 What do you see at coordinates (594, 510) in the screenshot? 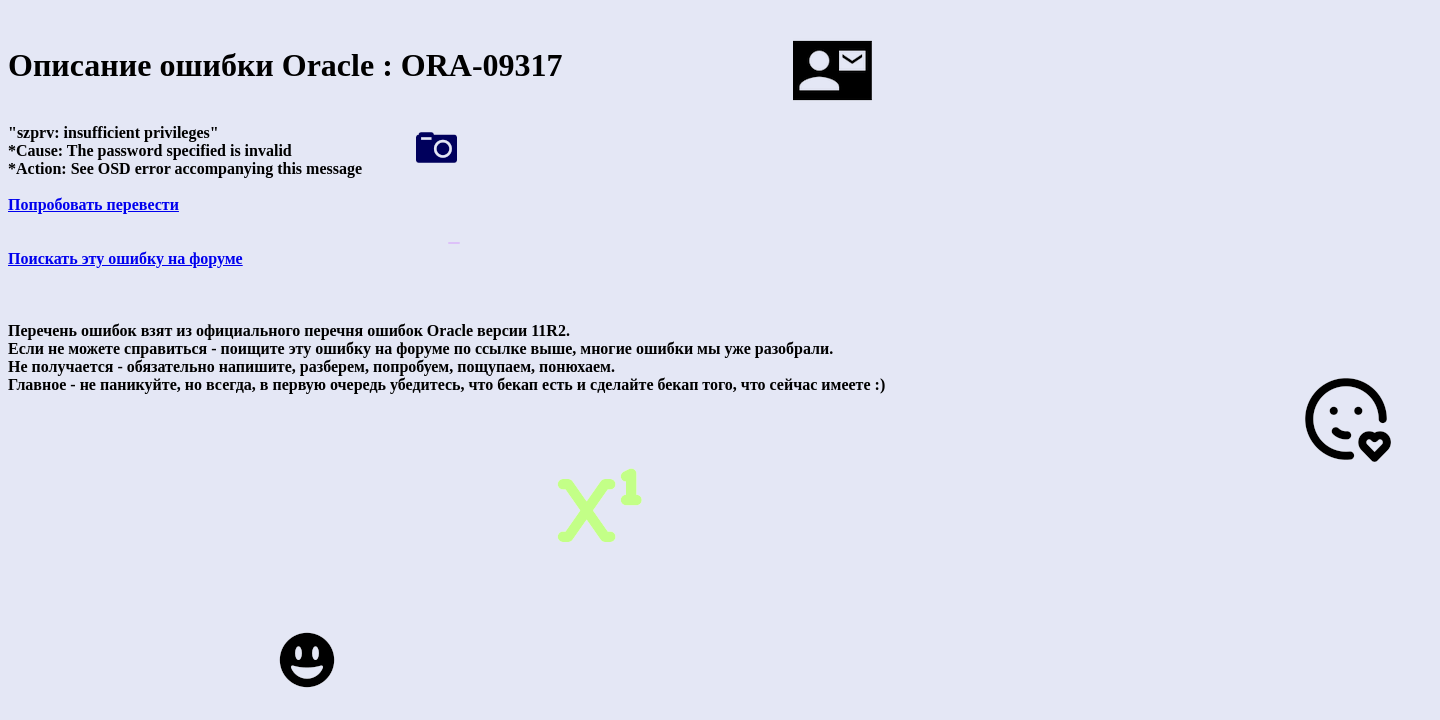
I see `apply superscript formatting to selected text` at bounding box center [594, 510].